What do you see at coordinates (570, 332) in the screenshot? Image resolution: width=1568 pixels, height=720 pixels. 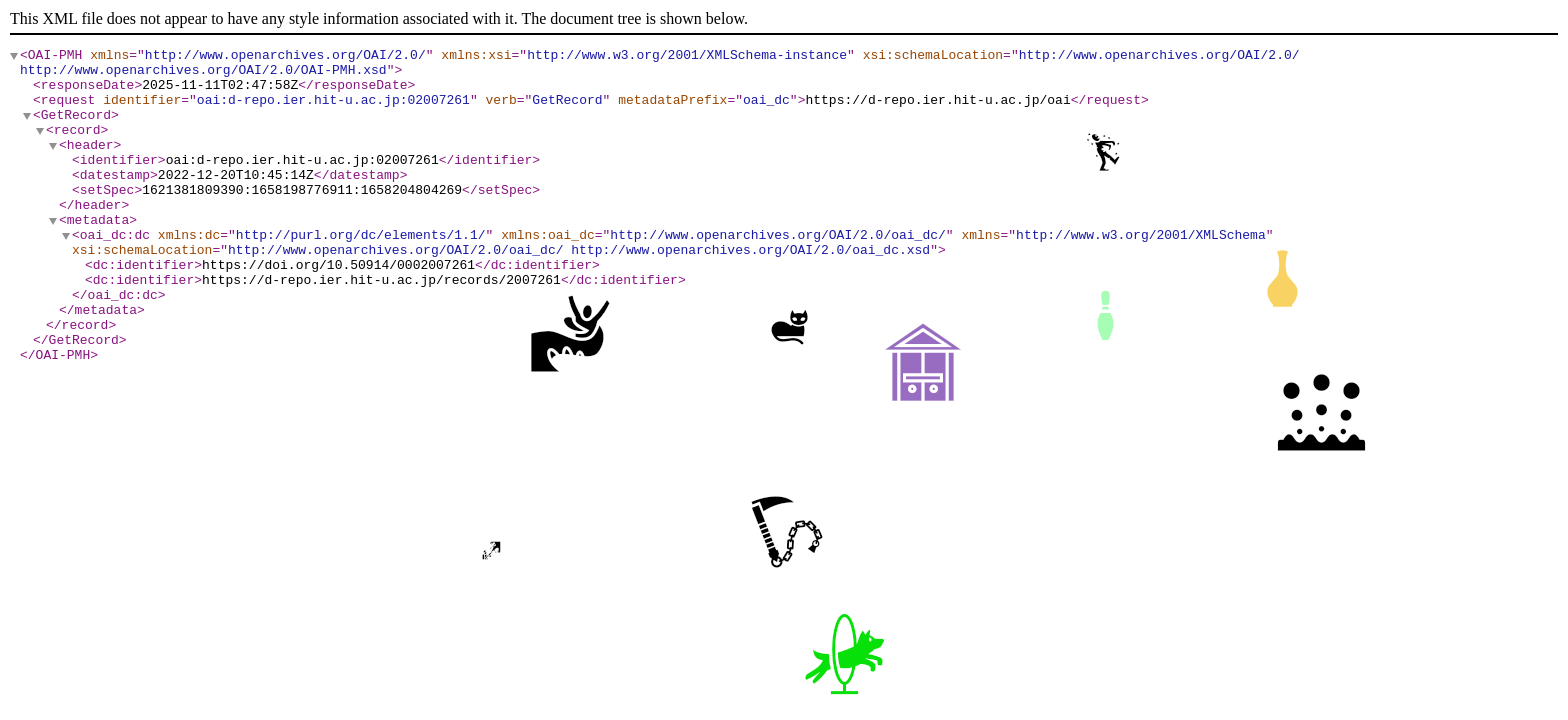 I see `summon a demon from a portal` at bounding box center [570, 332].